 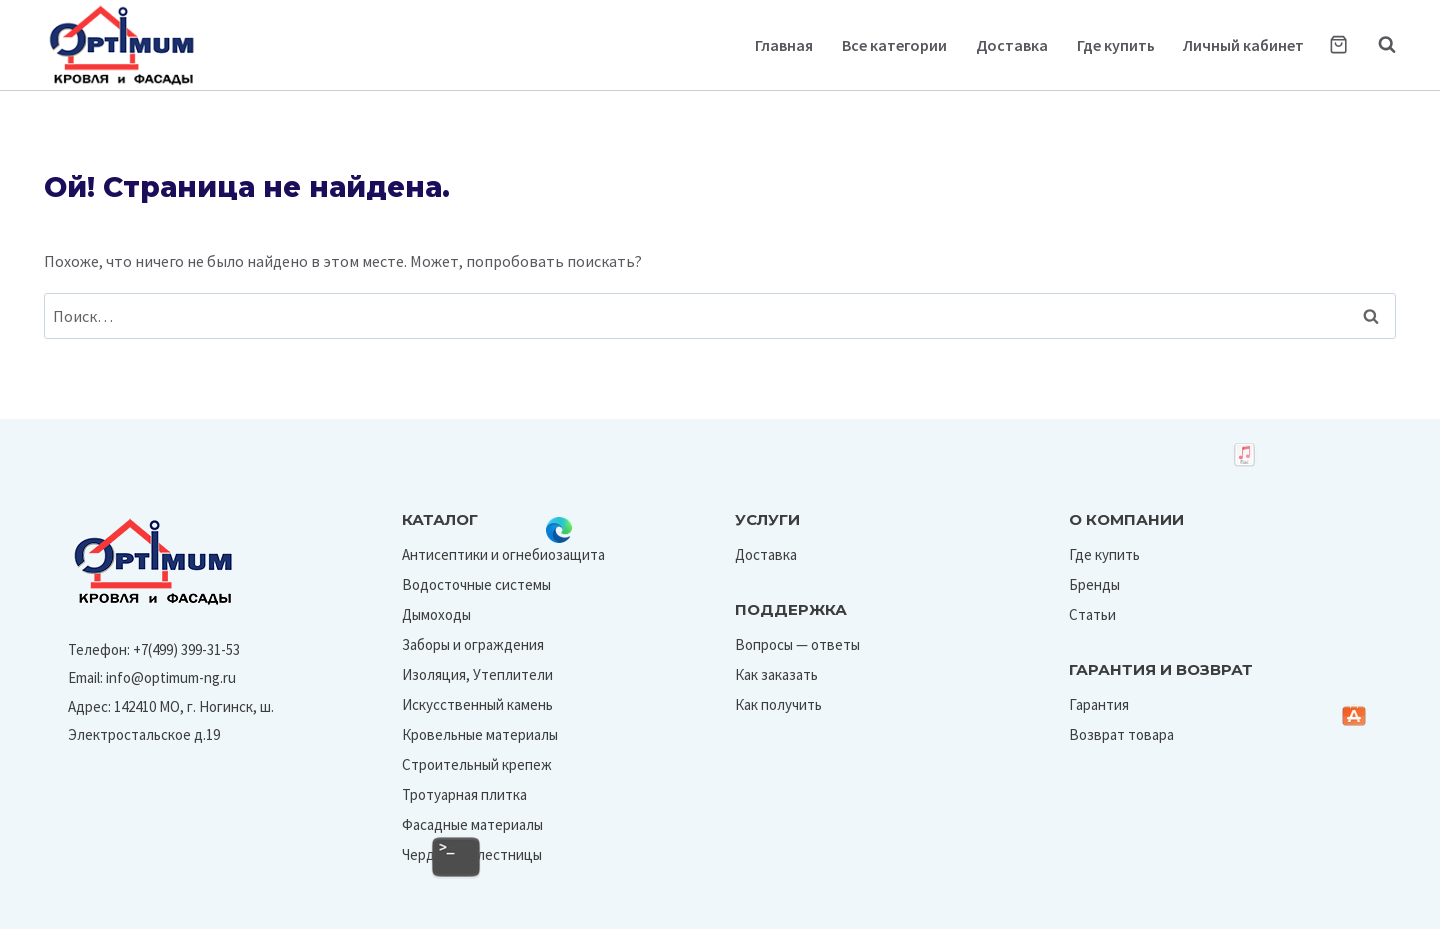 I want to click on open the terminal application, so click(x=456, y=857).